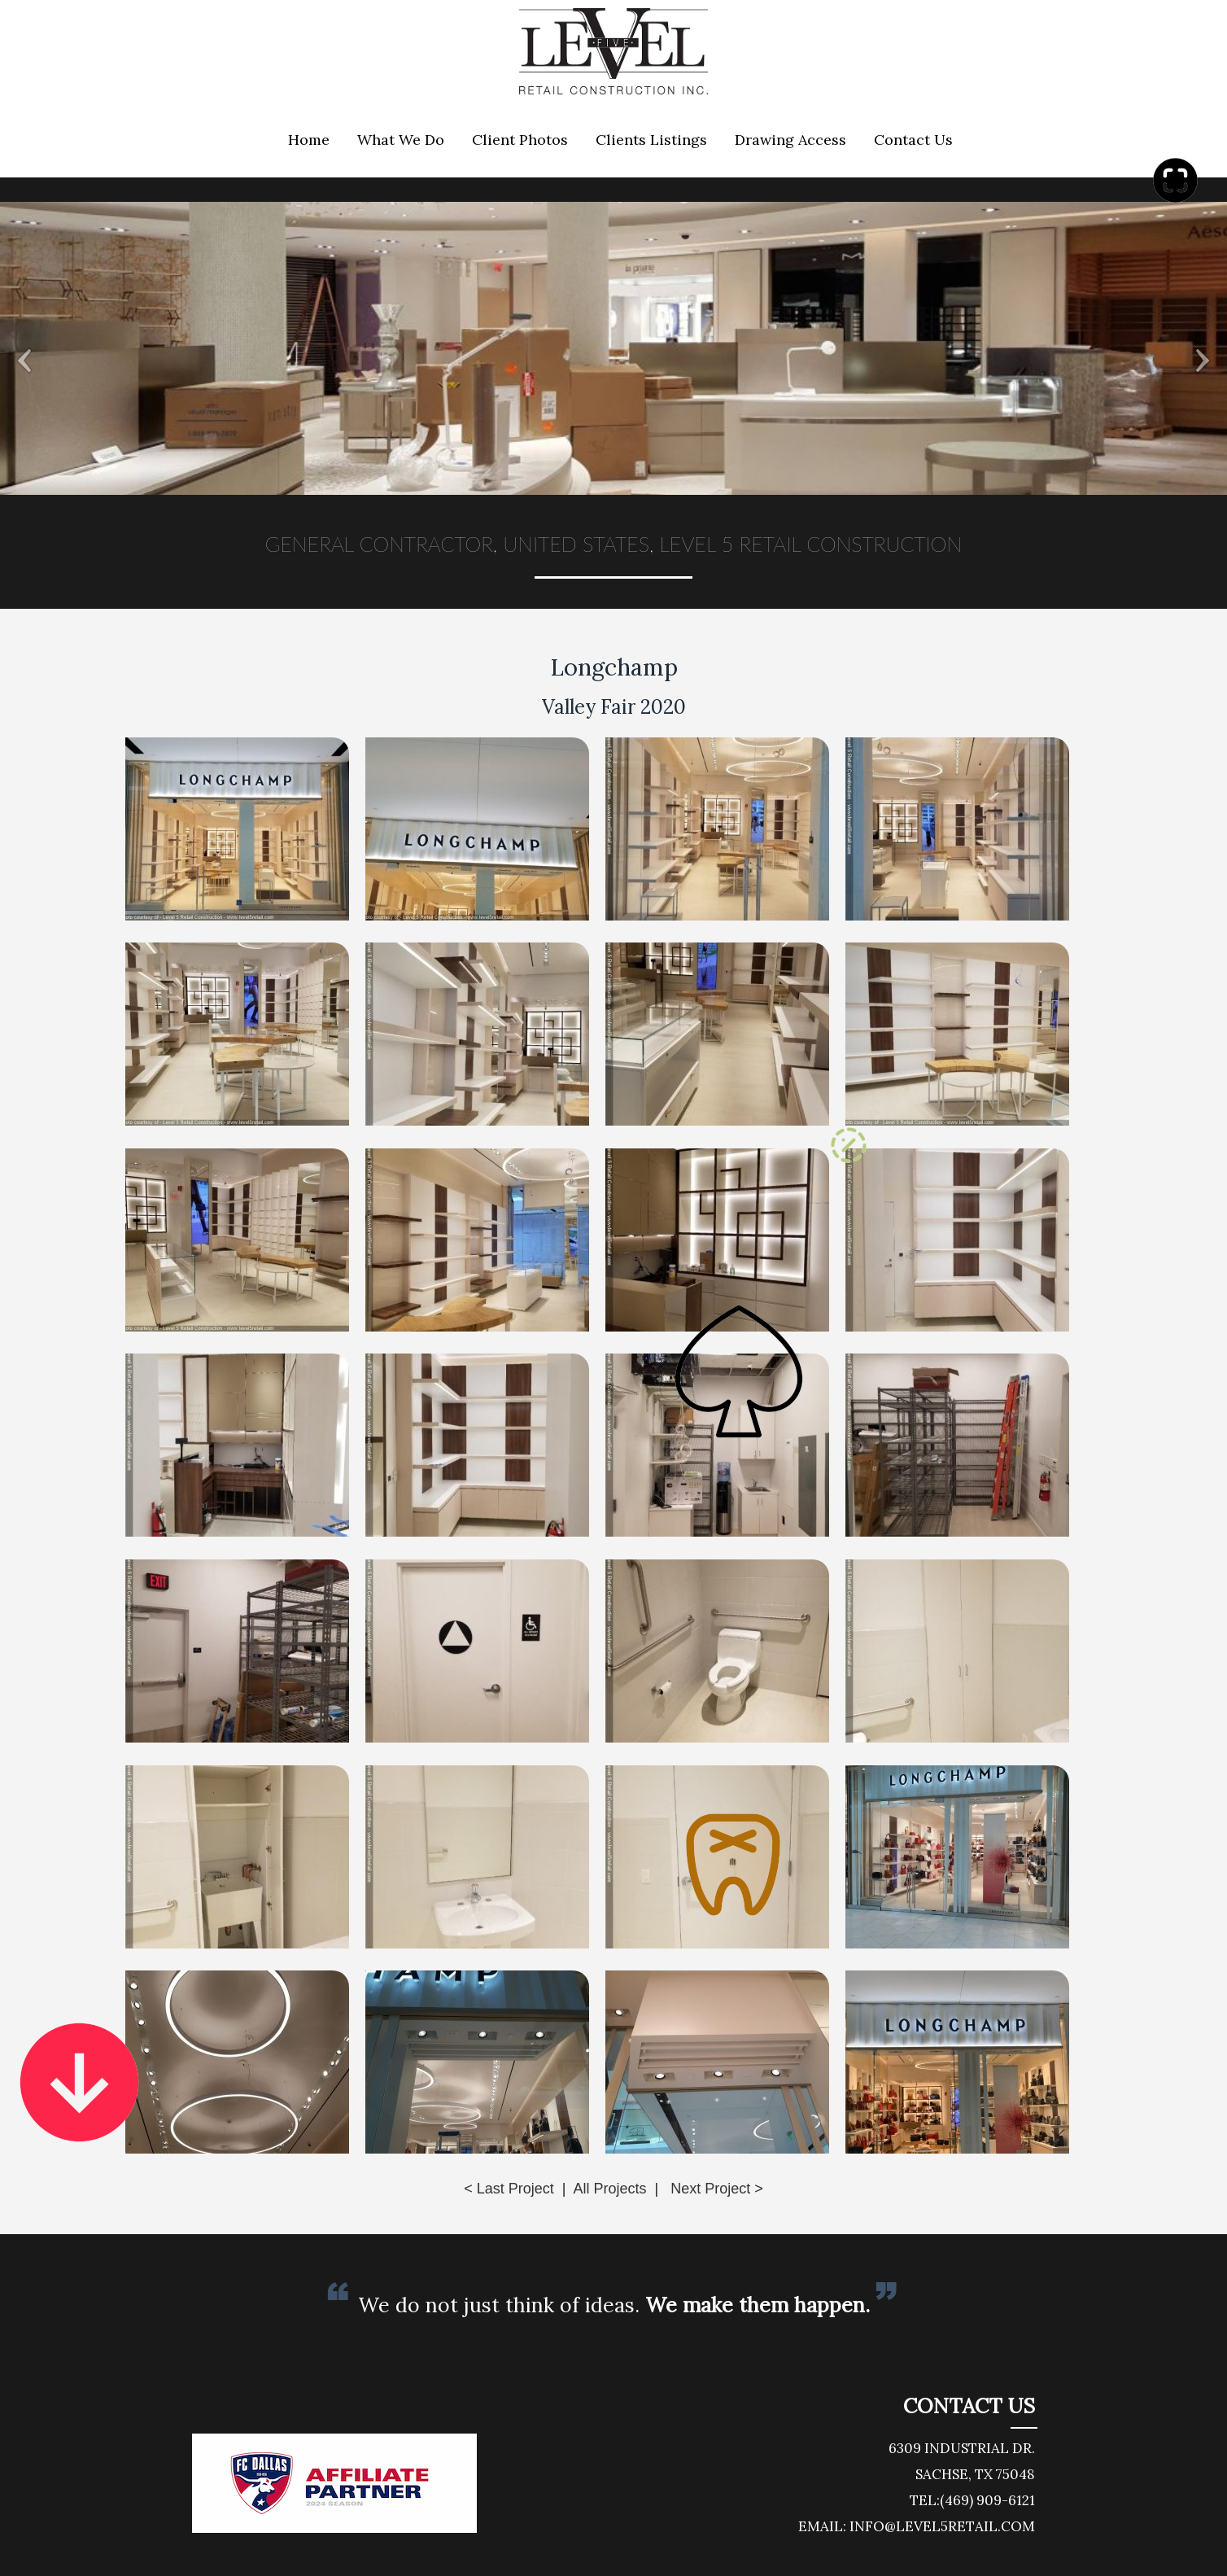 This screenshot has width=1227, height=2576. I want to click on tap to scan a QR code or barcode, so click(1175, 180).